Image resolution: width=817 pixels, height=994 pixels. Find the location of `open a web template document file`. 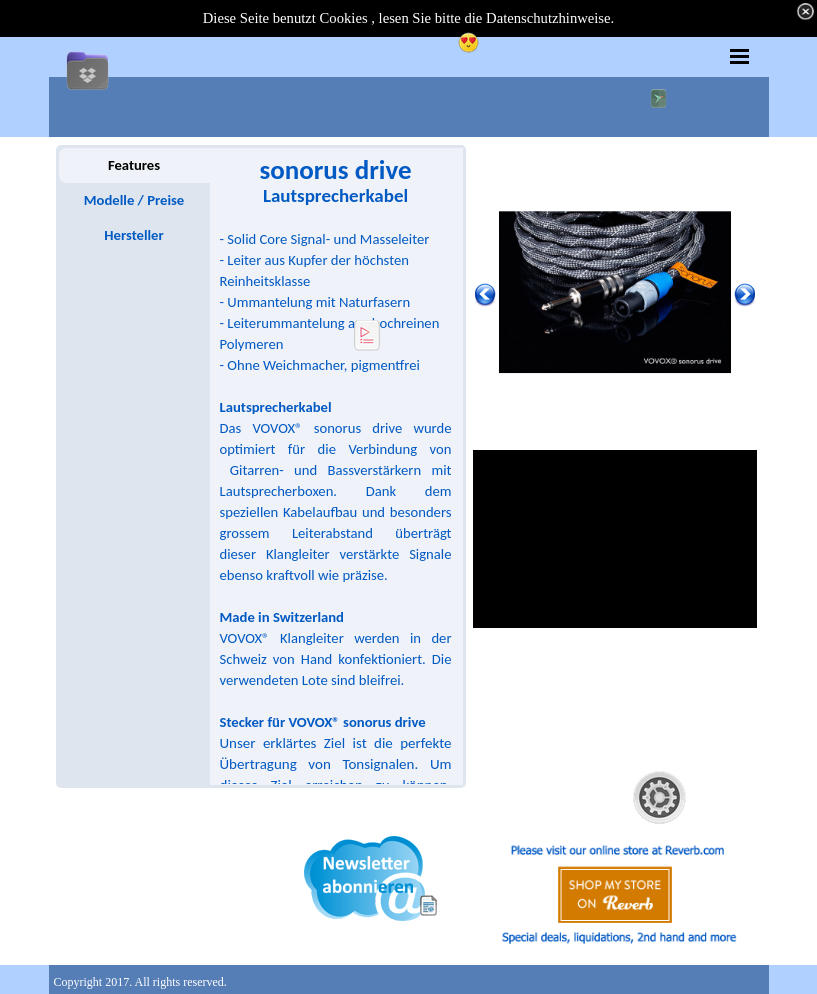

open a web template document file is located at coordinates (428, 905).